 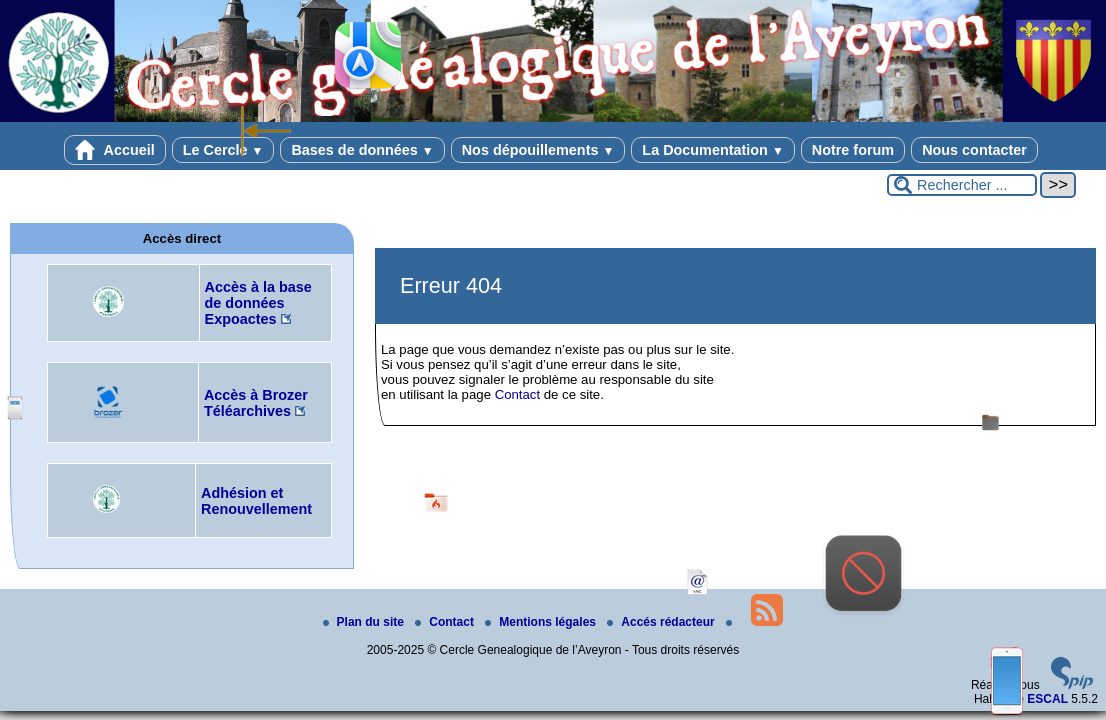 What do you see at coordinates (697, 582) in the screenshot?
I see `open a VNC remote connection shortcut` at bounding box center [697, 582].